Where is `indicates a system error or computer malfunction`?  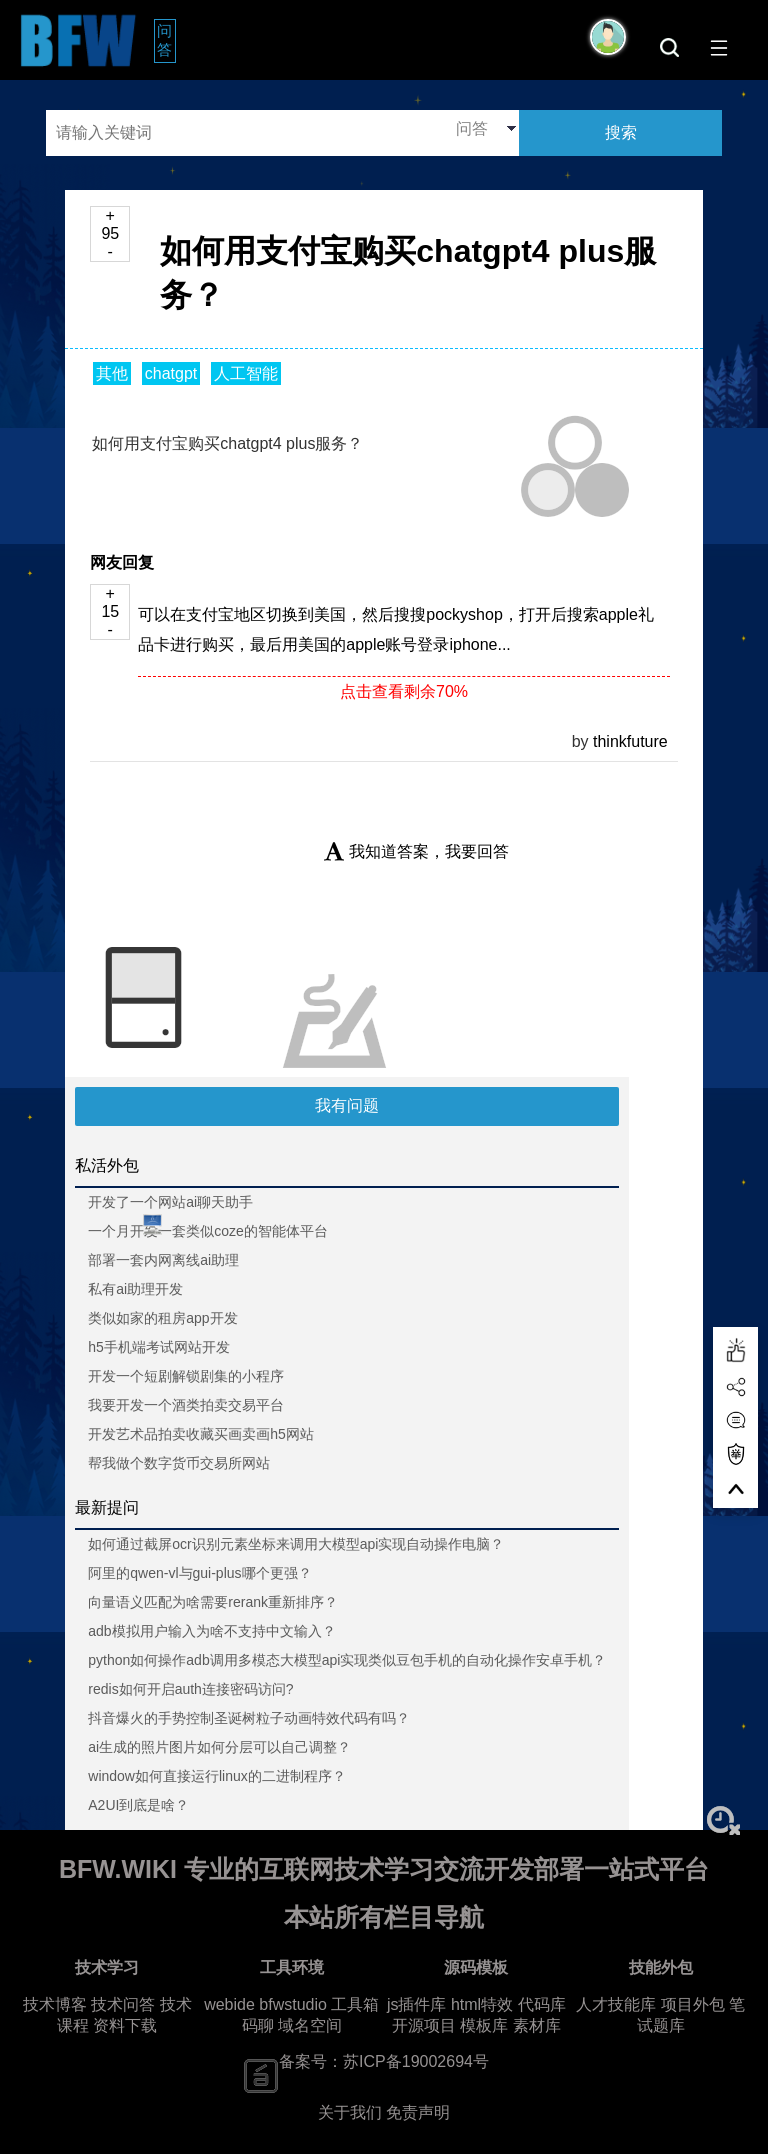
indicates a system error or computer malfunction is located at coordinates (152, 1224).